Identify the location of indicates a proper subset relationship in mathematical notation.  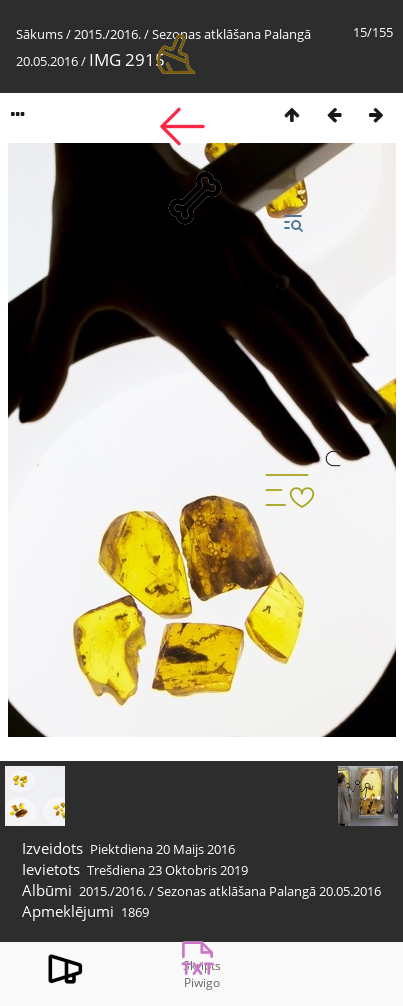
(333, 458).